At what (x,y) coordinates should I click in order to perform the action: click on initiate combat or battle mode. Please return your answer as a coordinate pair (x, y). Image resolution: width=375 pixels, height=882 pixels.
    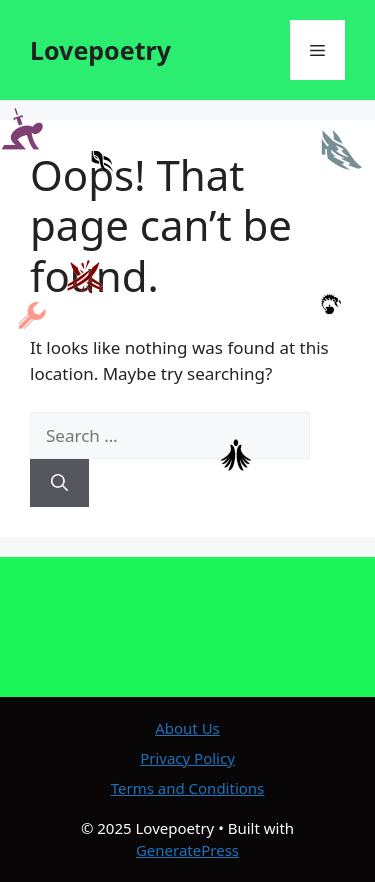
    Looking at the image, I should click on (85, 277).